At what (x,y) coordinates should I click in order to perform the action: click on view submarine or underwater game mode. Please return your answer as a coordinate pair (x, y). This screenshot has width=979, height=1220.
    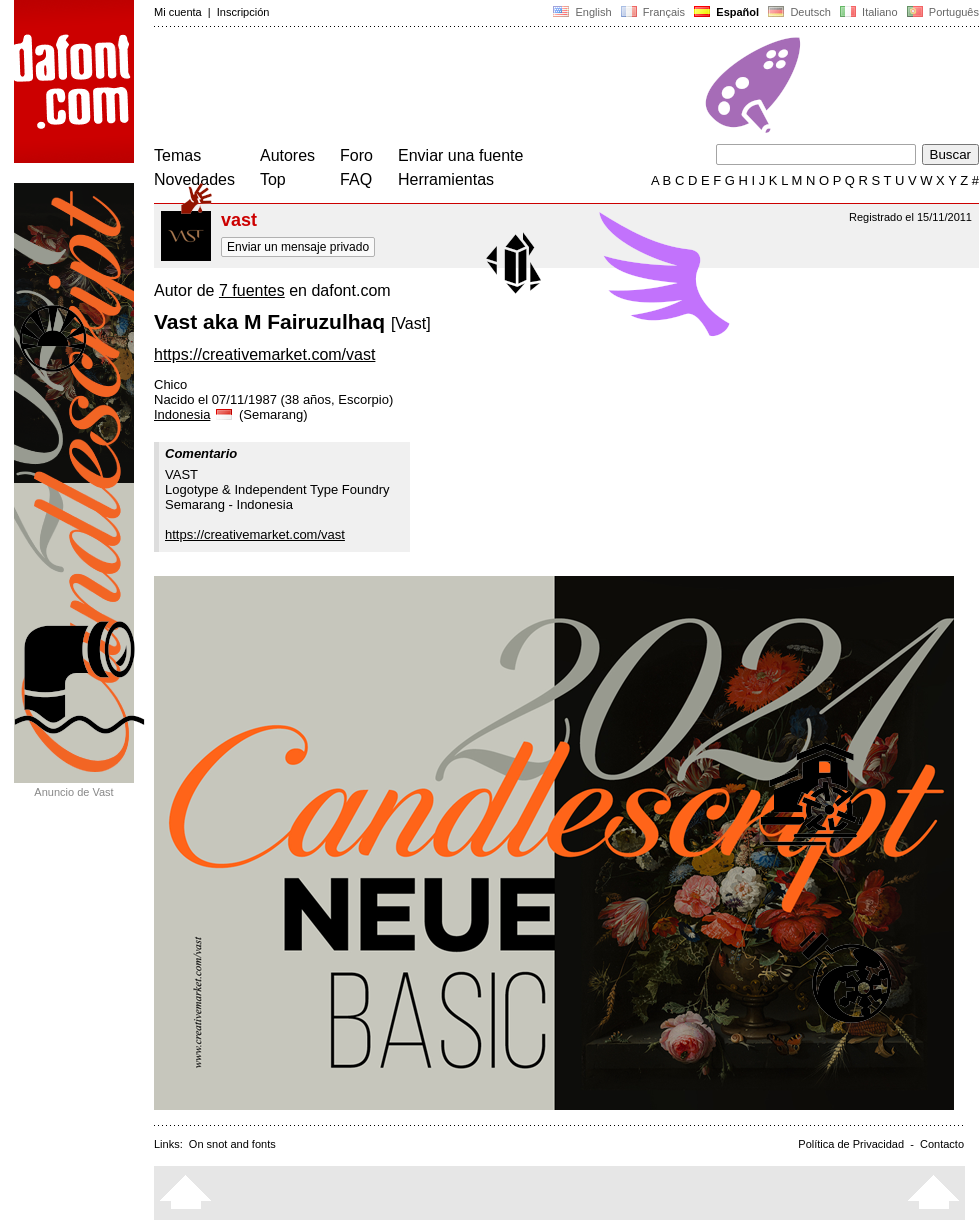
    Looking at the image, I should click on (79, 677).